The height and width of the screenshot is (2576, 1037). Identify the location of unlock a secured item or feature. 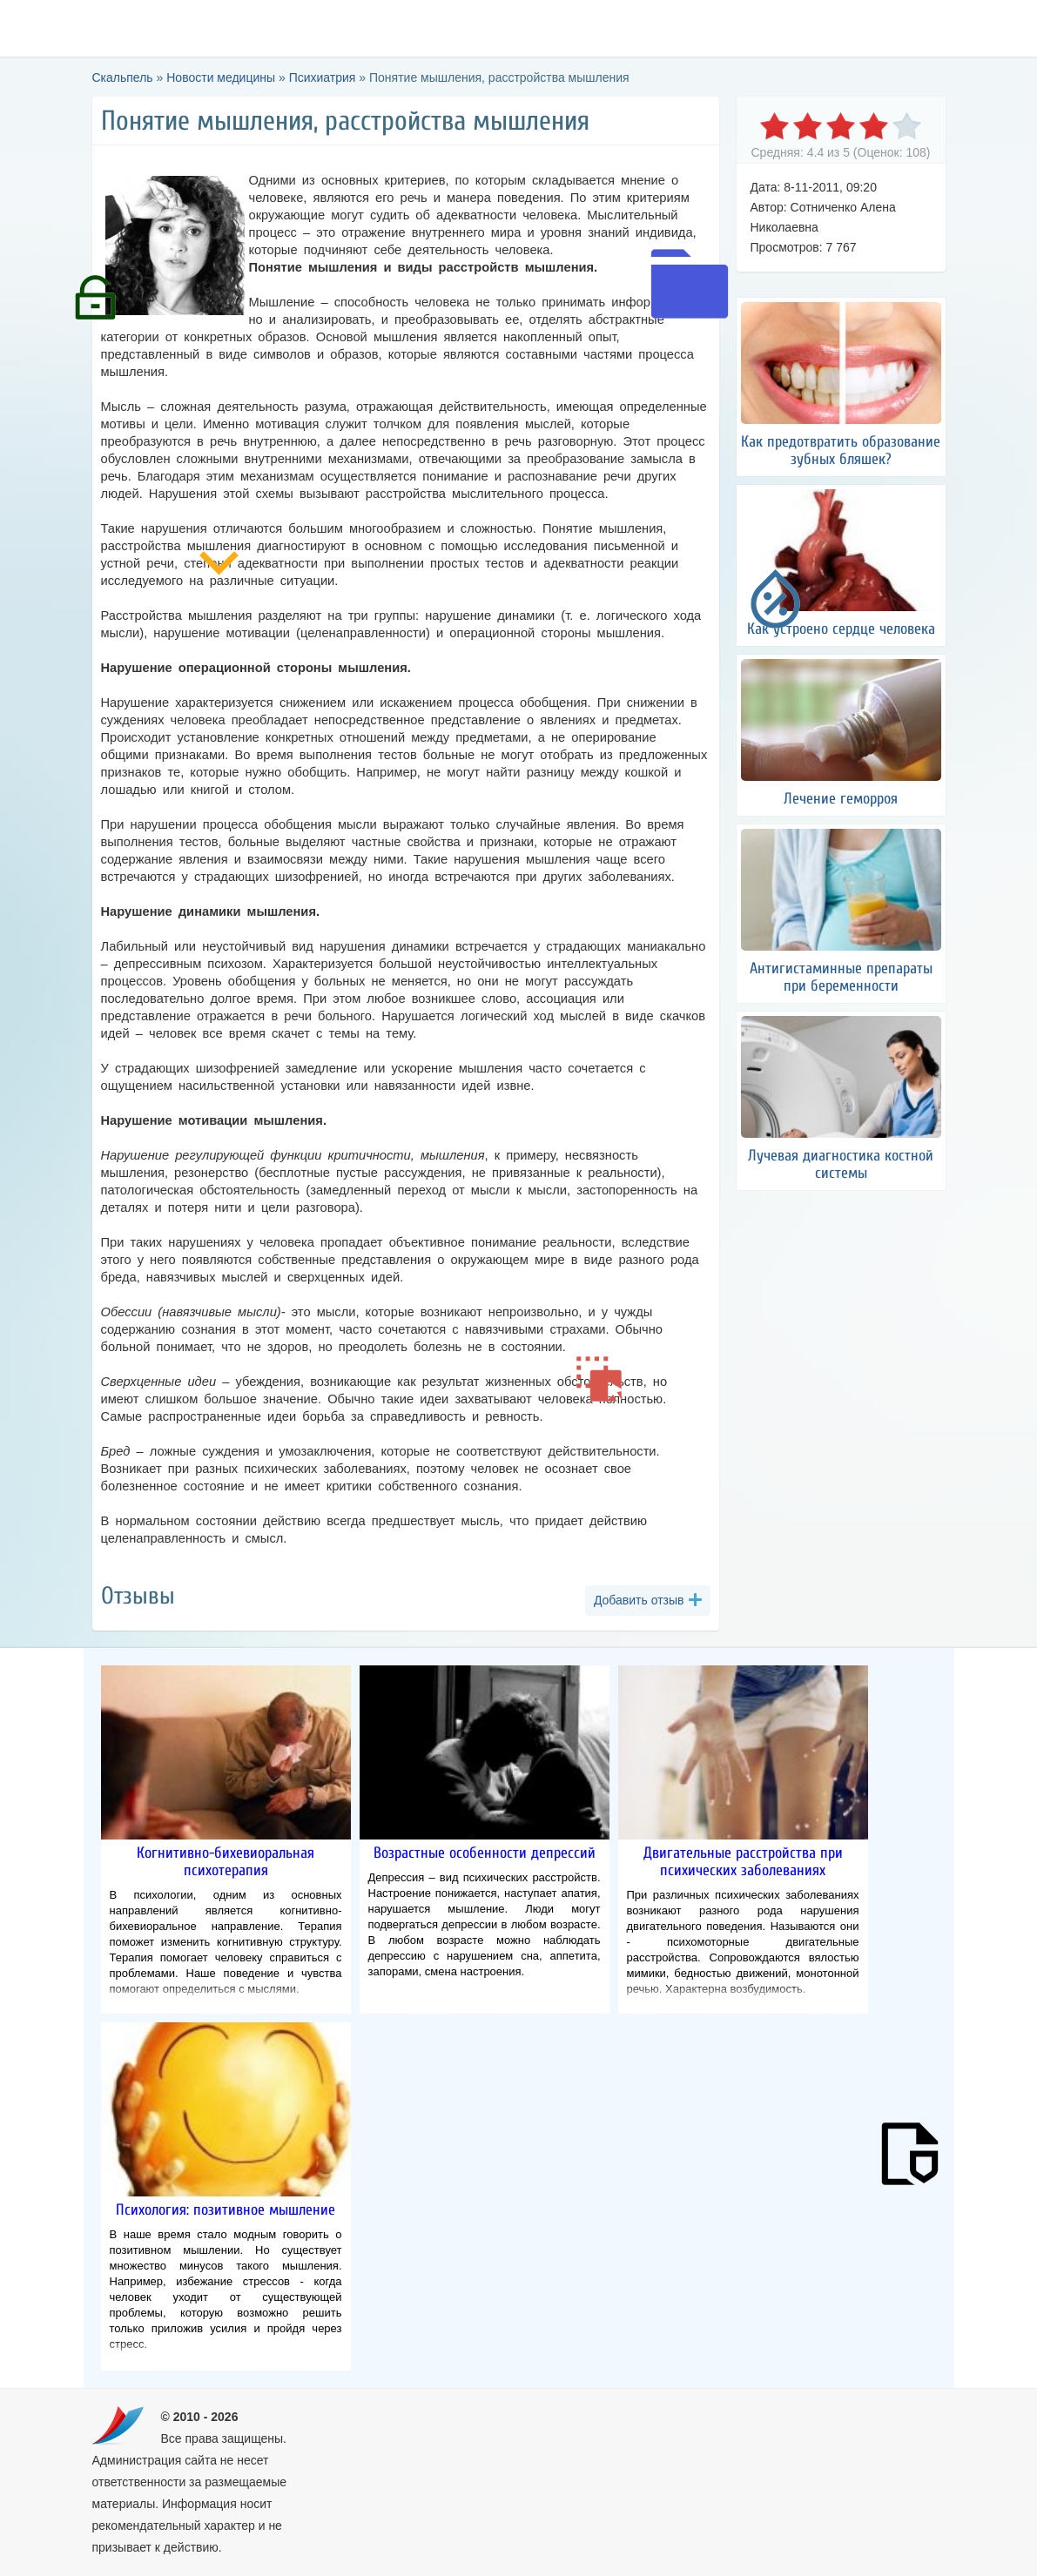
(95, 297).